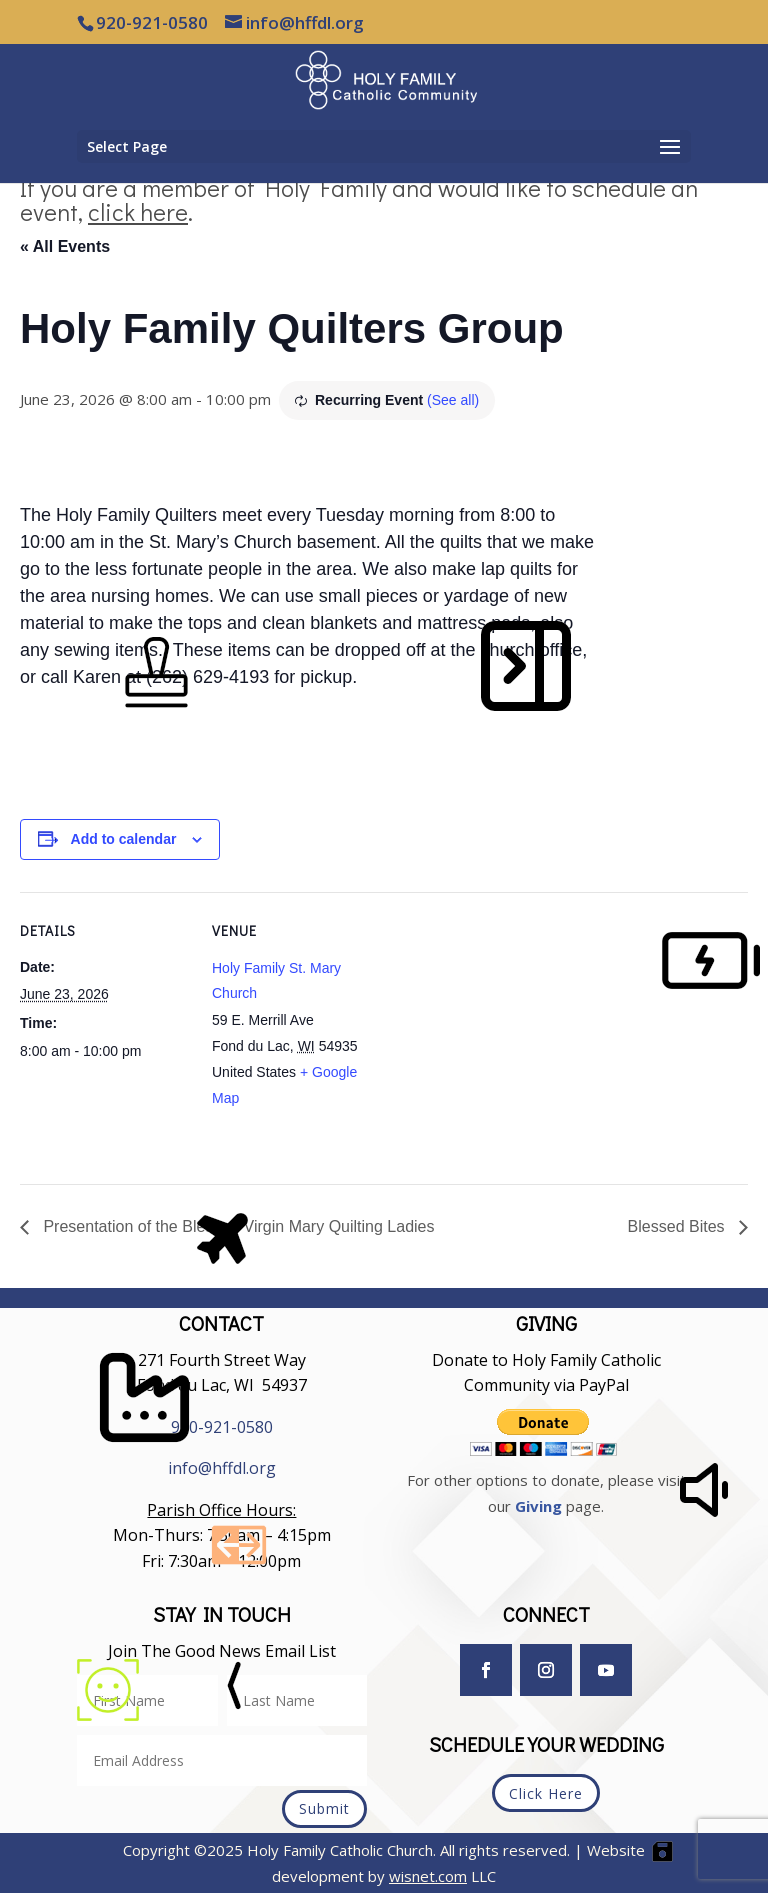  What do you see at coordinates (662, 1851) in the screenshot?
I see `save current file or document` at bounding box center [662, 1851].